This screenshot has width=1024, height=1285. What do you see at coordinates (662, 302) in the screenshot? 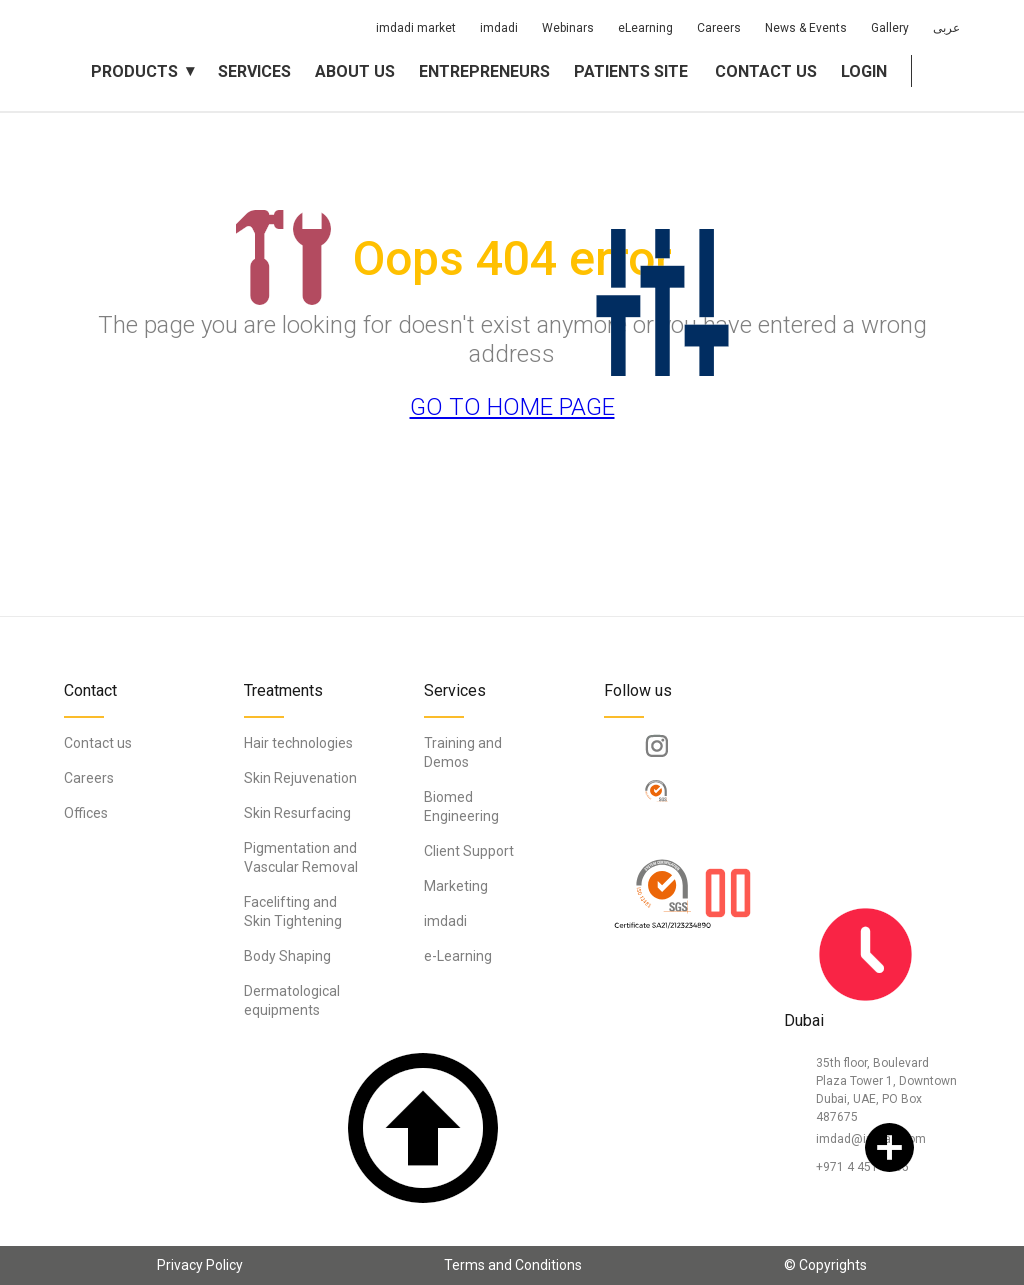
I see `adjust settings or preferences` at bounding box center [662, 302].